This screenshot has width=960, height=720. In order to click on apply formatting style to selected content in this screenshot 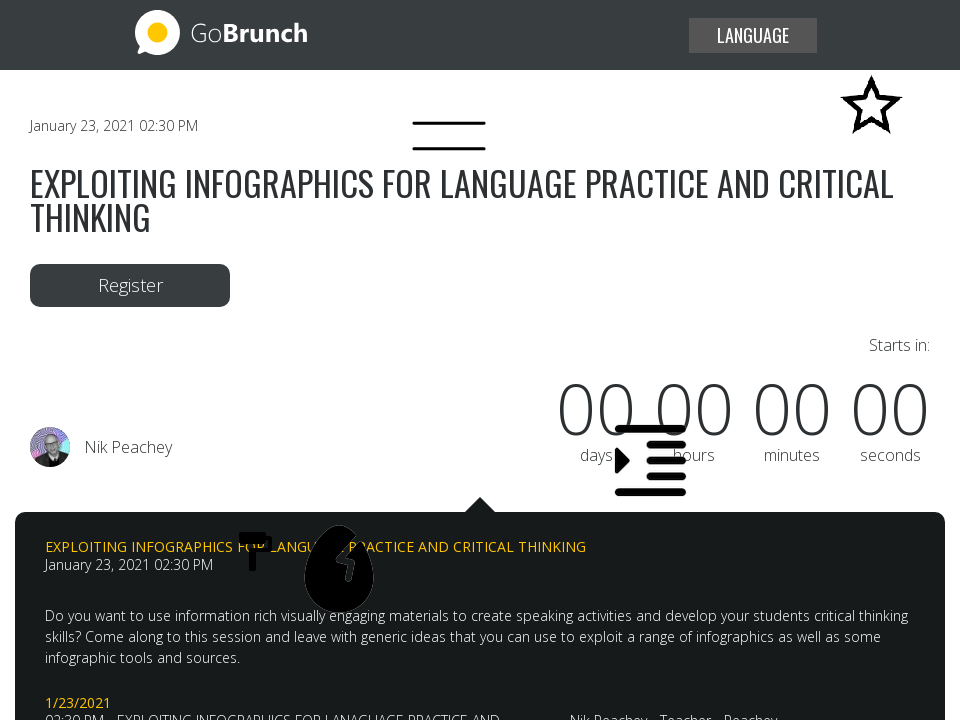, I will do `click(254, 551)`.